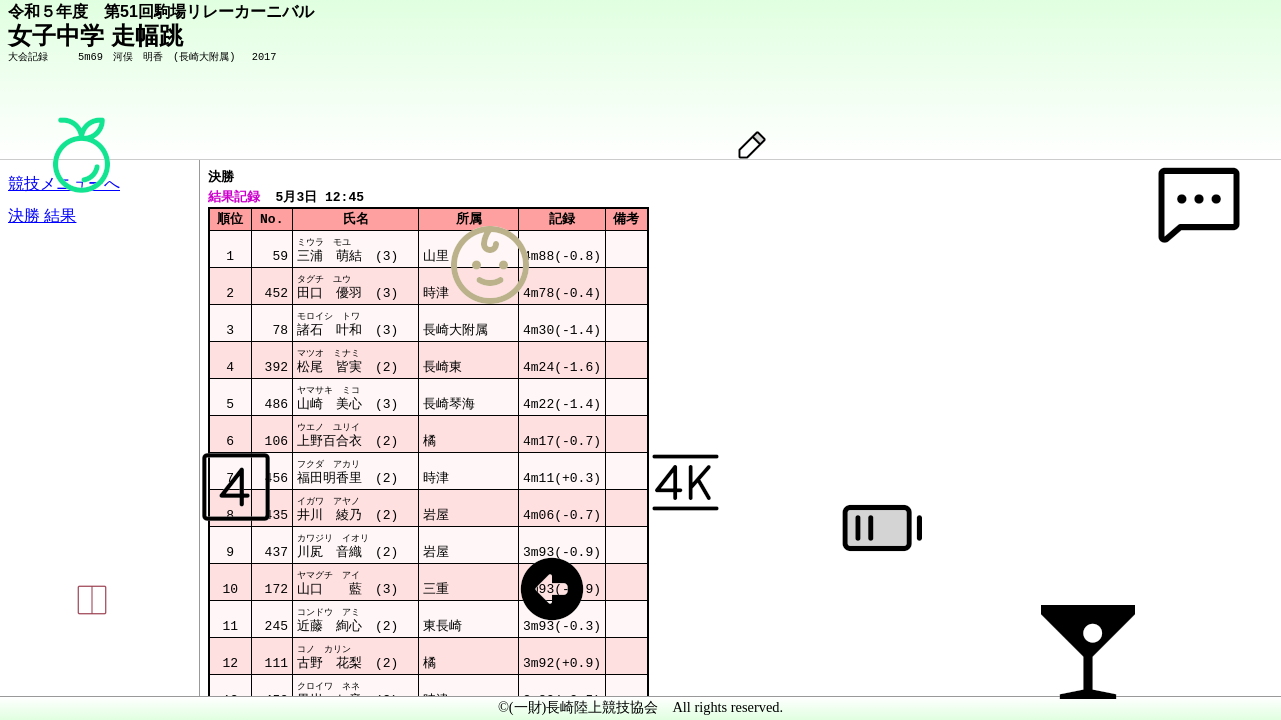  What do you see at coordinates (1199, 199) in the screenshot?
I see `open chat or messaging` at bounding box center [1199, 199].